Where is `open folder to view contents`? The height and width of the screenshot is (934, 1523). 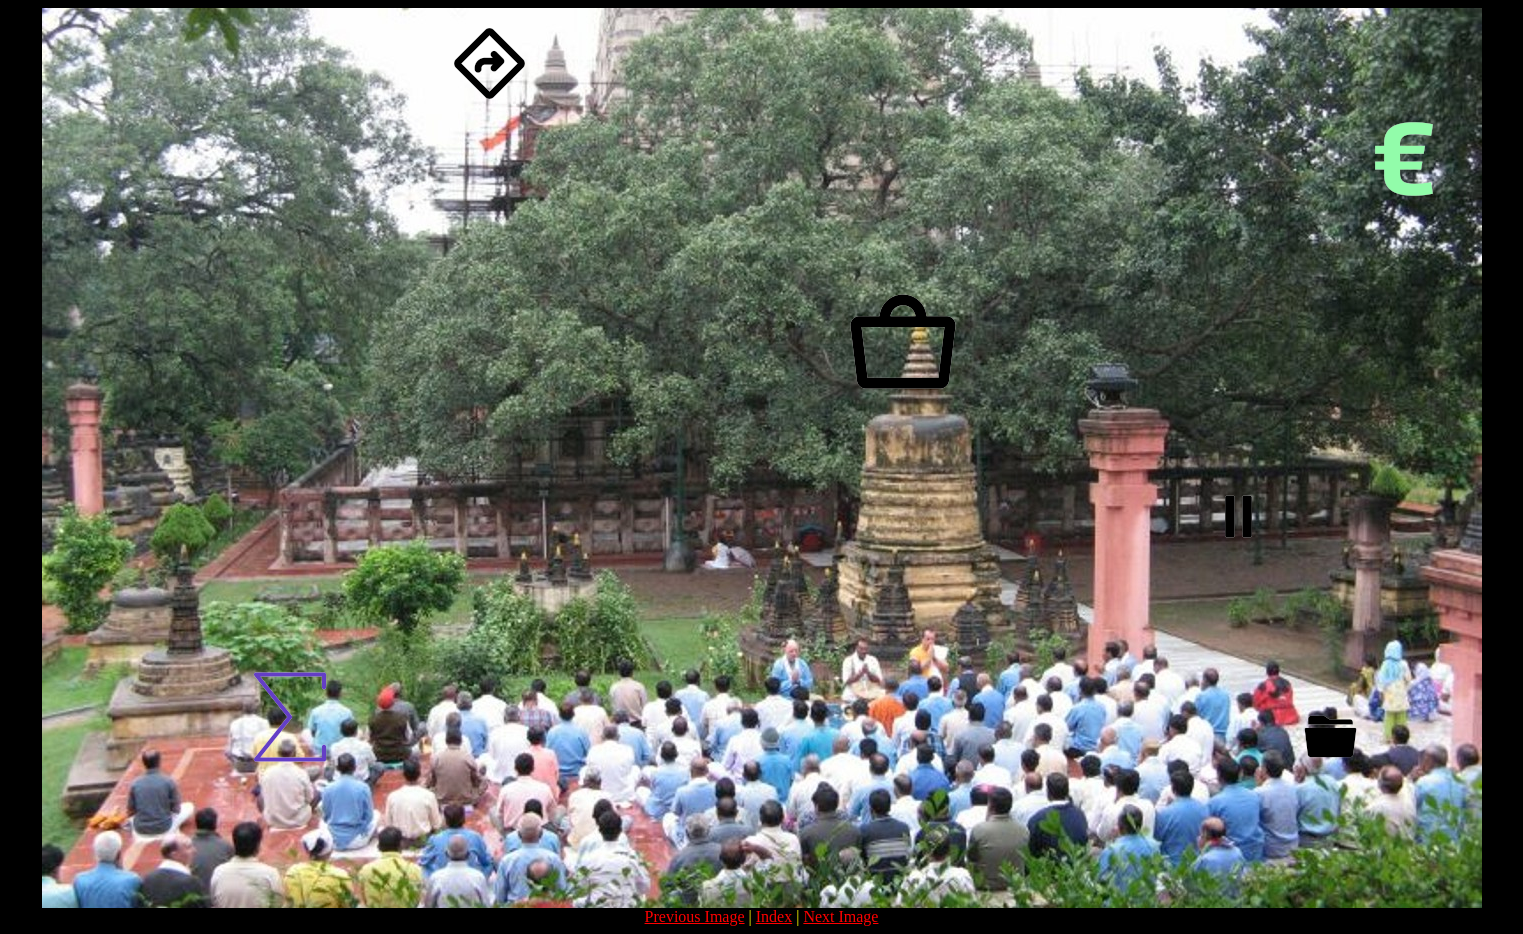
open folder to view contents is located at coordinates (1330, 736).